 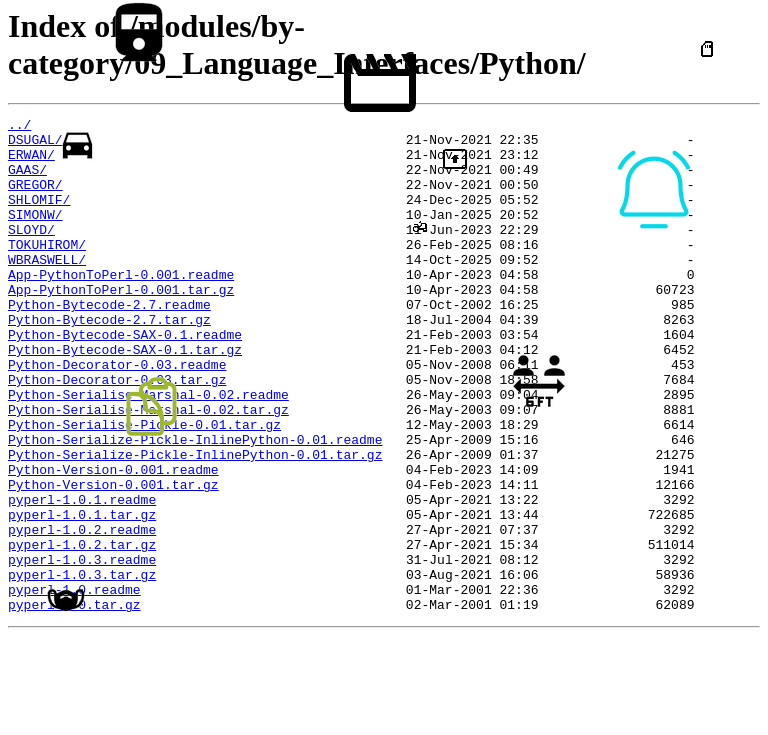 What do you see at coordinates (420, 227) in the screenshot?
I see `access agriculture or farming features` at bounding box center [420, 227].